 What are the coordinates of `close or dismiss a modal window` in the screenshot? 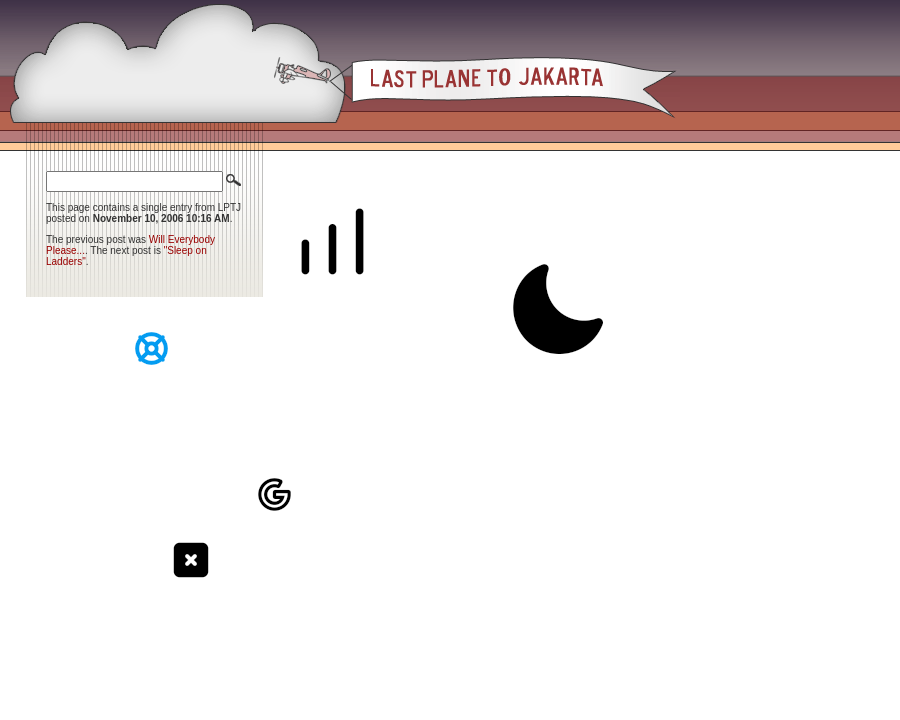 It's located at (191, 560).